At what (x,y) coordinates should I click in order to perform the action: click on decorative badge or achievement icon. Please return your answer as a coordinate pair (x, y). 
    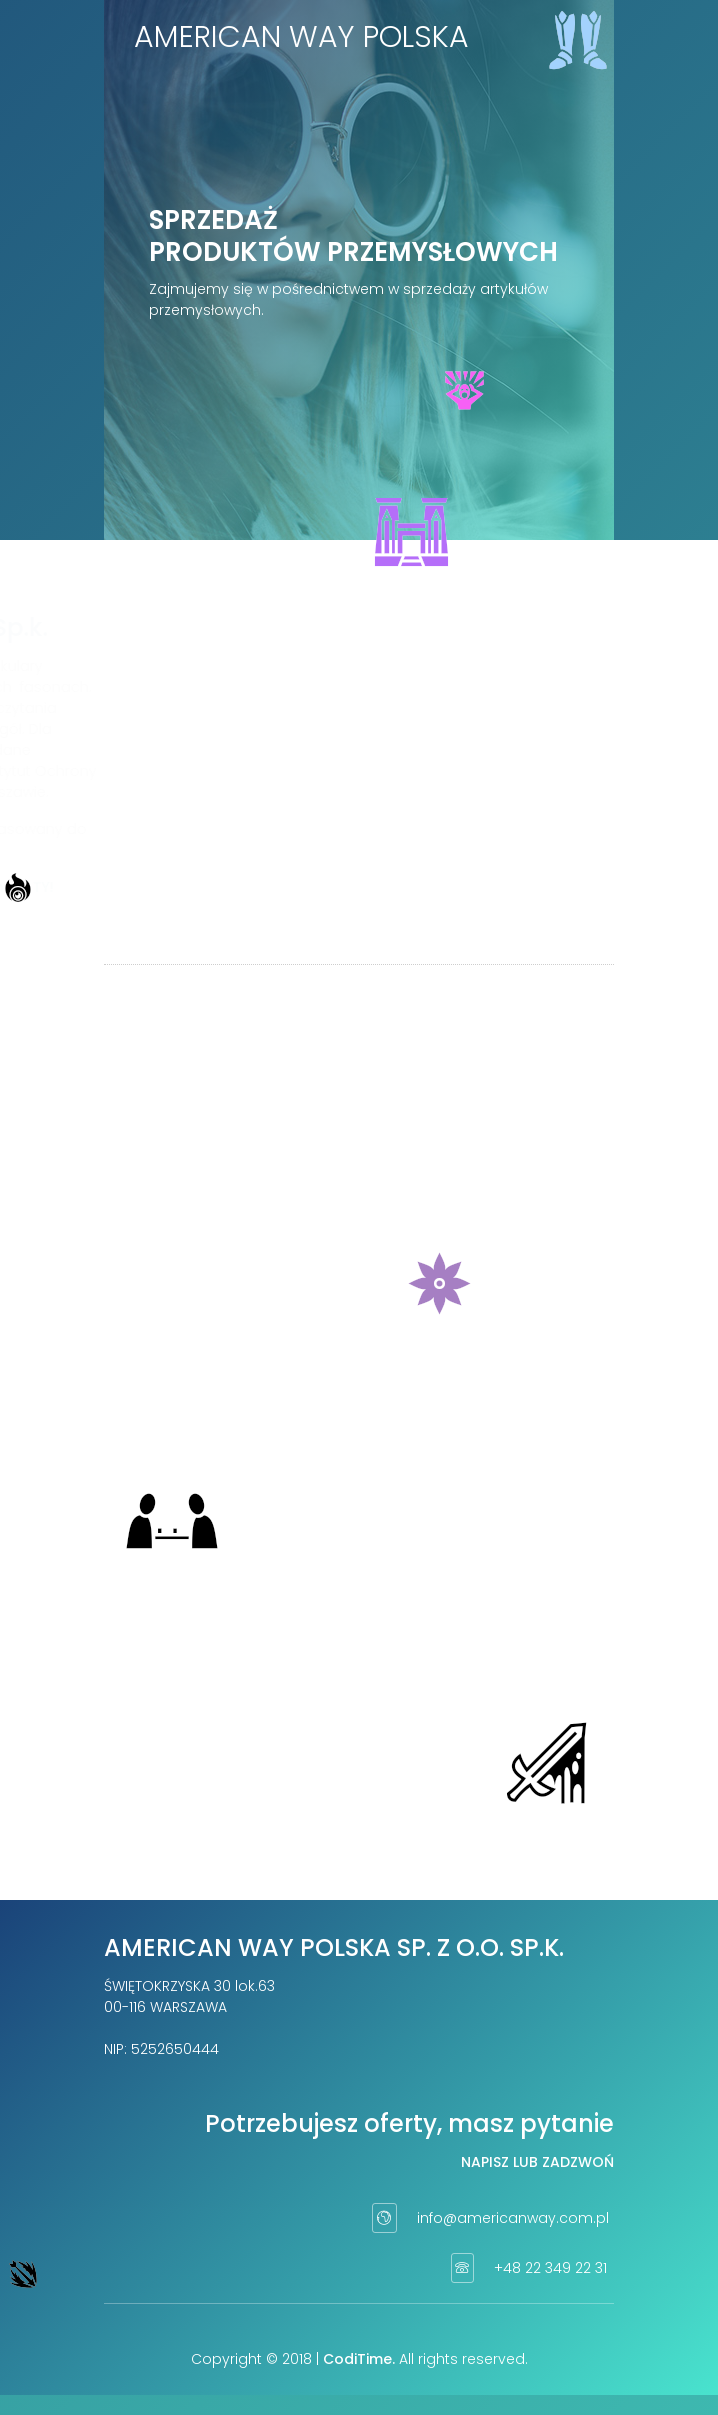
    Looking at the image, I should click on (439, 1283).